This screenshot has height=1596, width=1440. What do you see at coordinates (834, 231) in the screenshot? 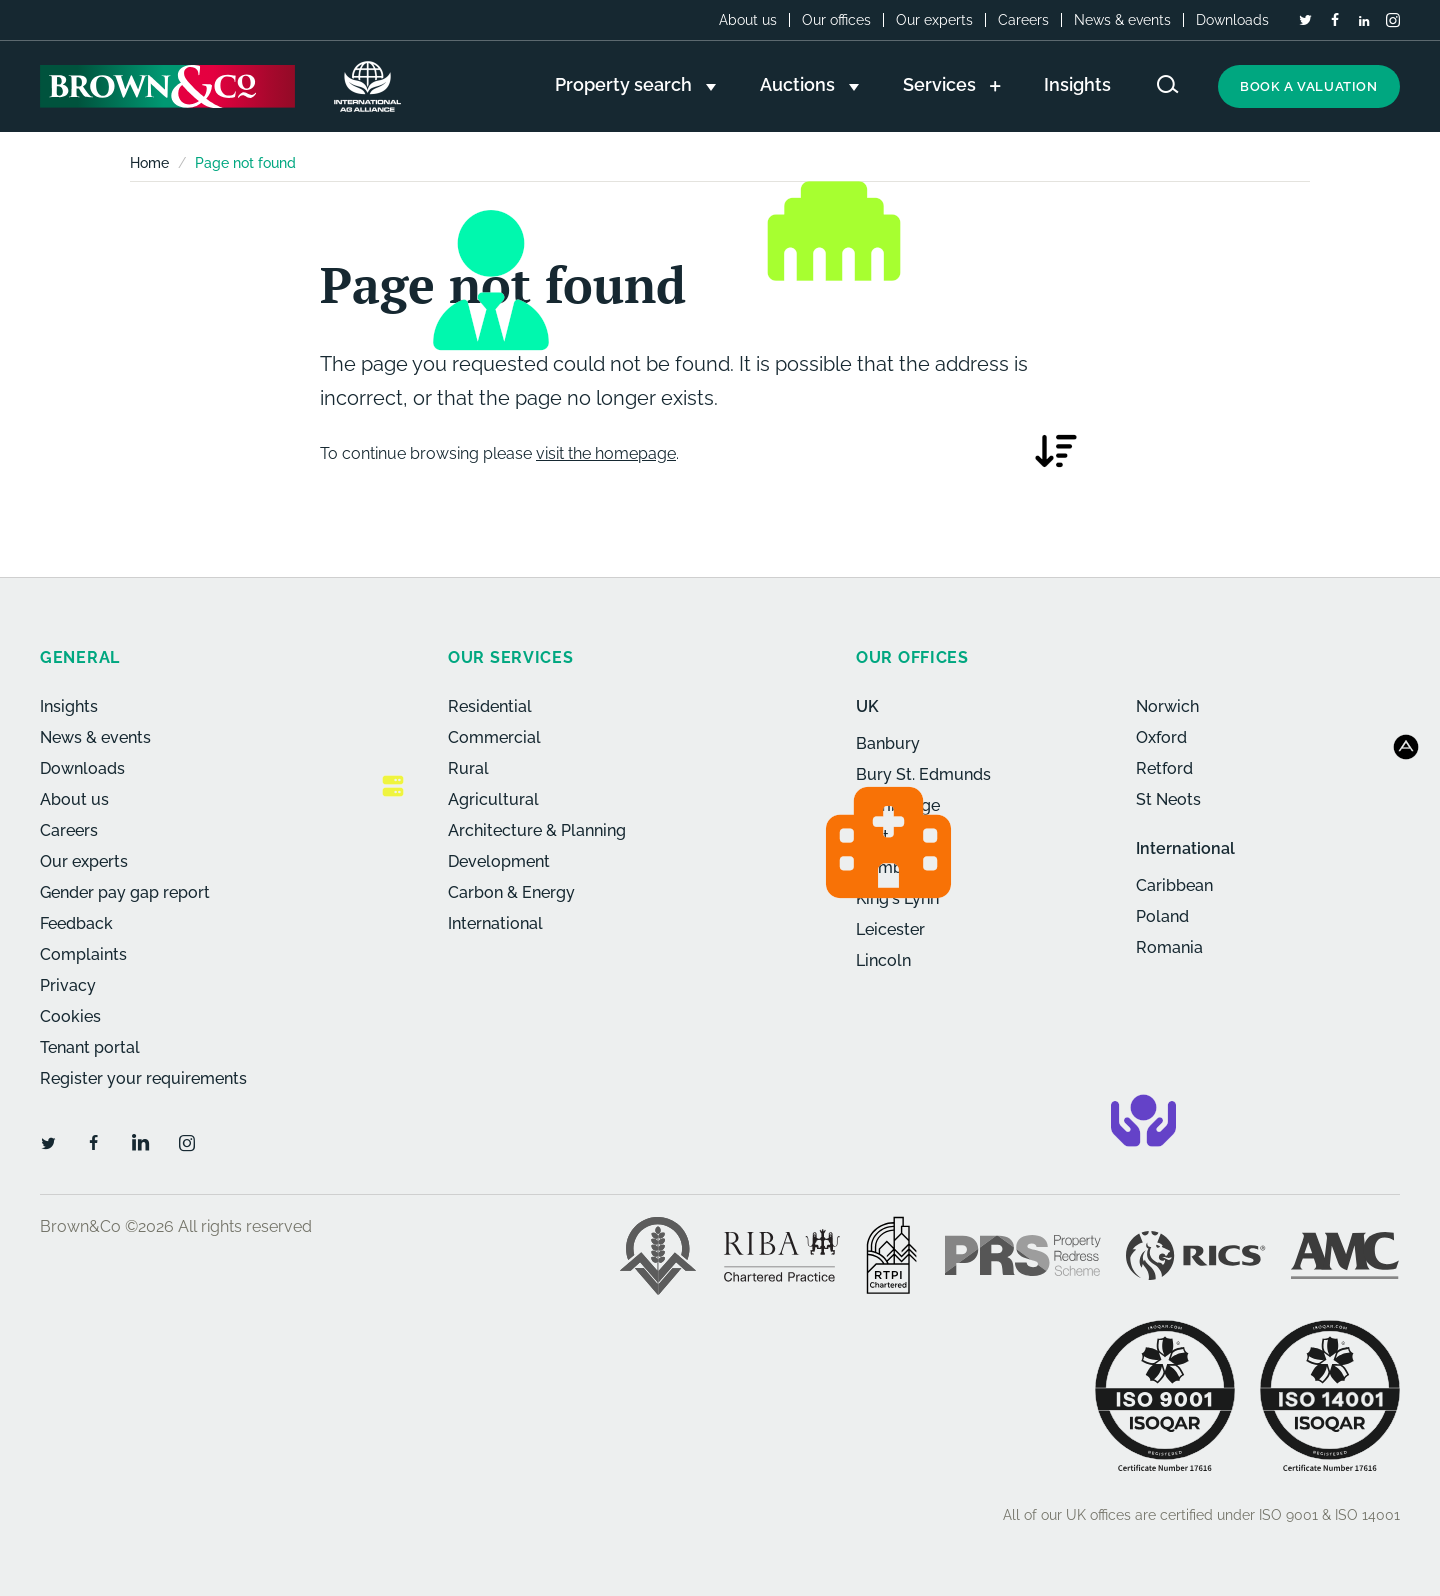
I see `ethernet or wired network connection` at bounding box center [834, 231].